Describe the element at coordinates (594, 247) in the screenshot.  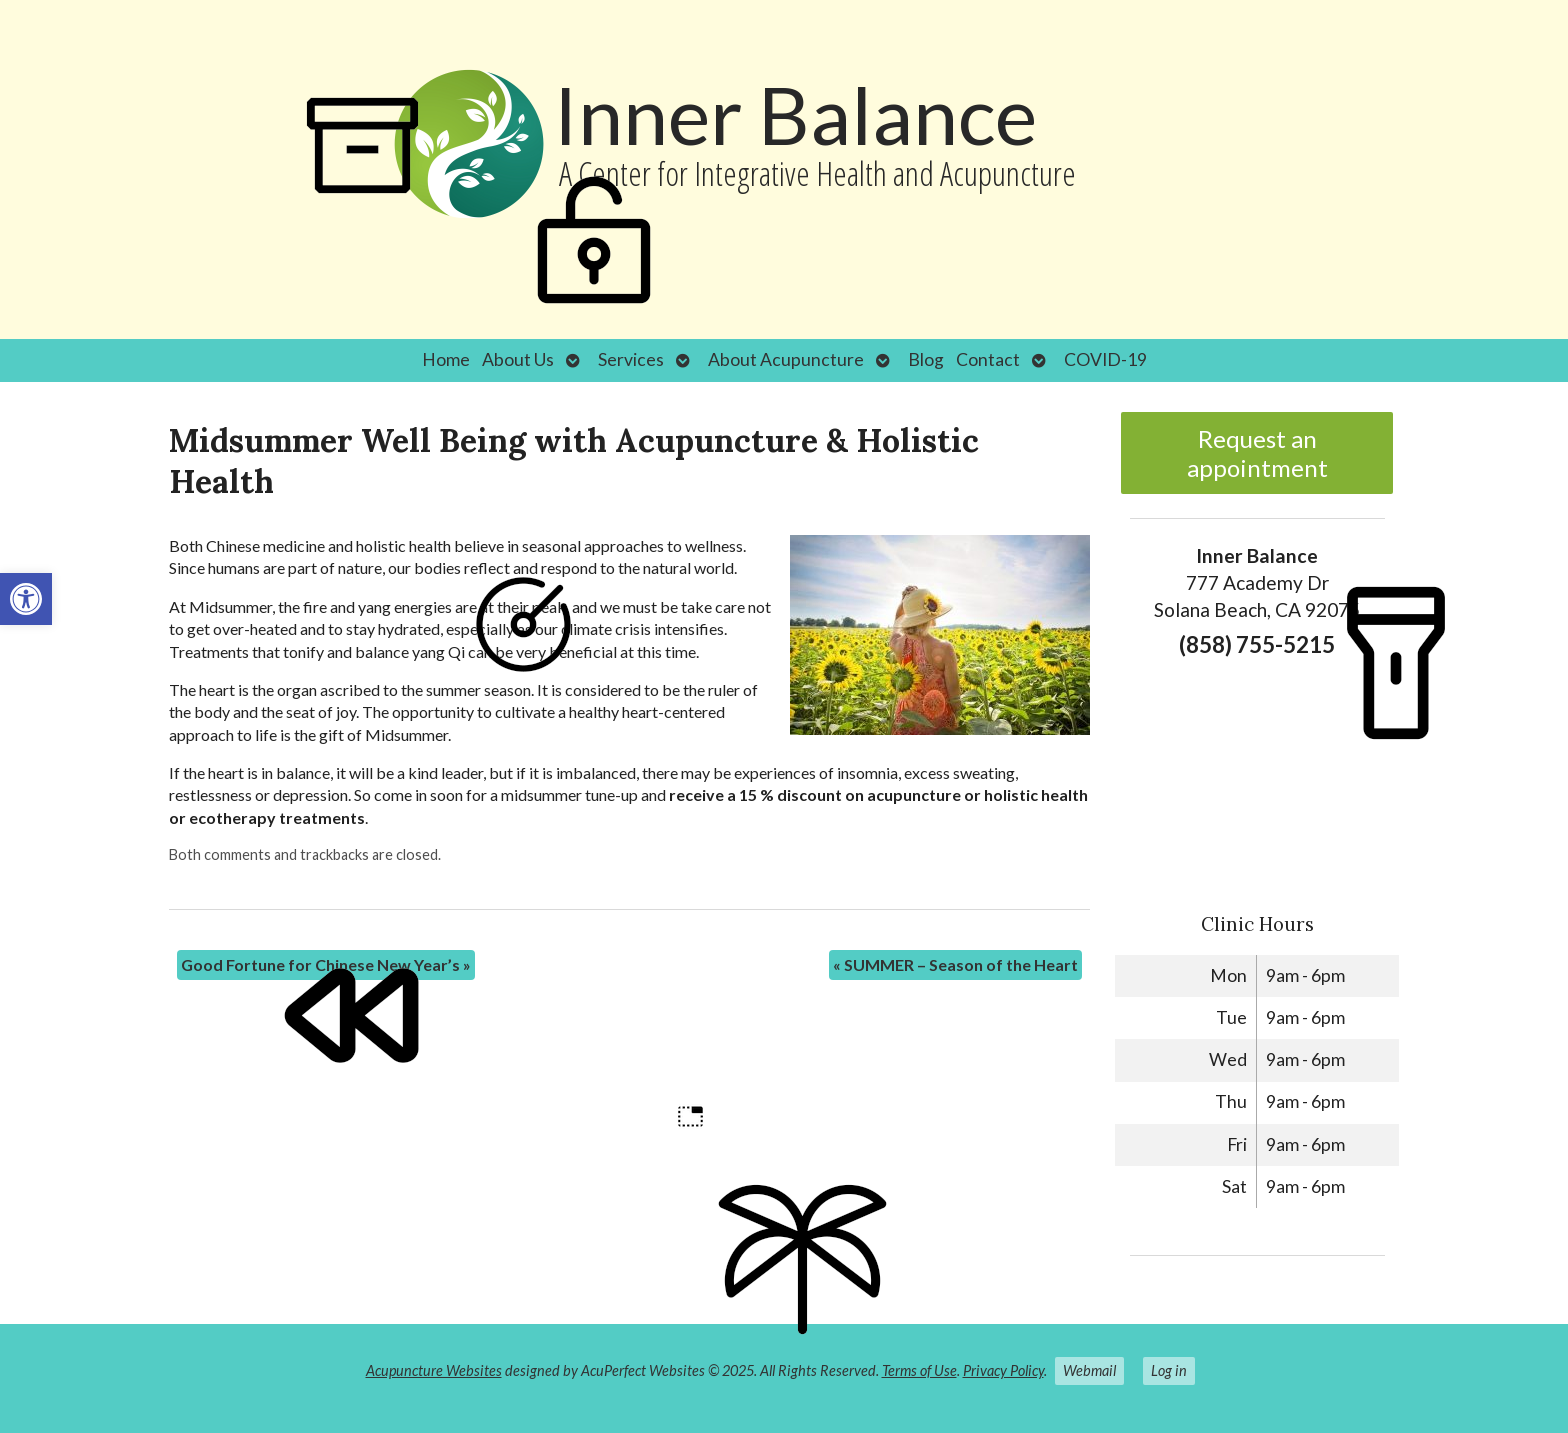
I see `unlock with key or password` at that location.